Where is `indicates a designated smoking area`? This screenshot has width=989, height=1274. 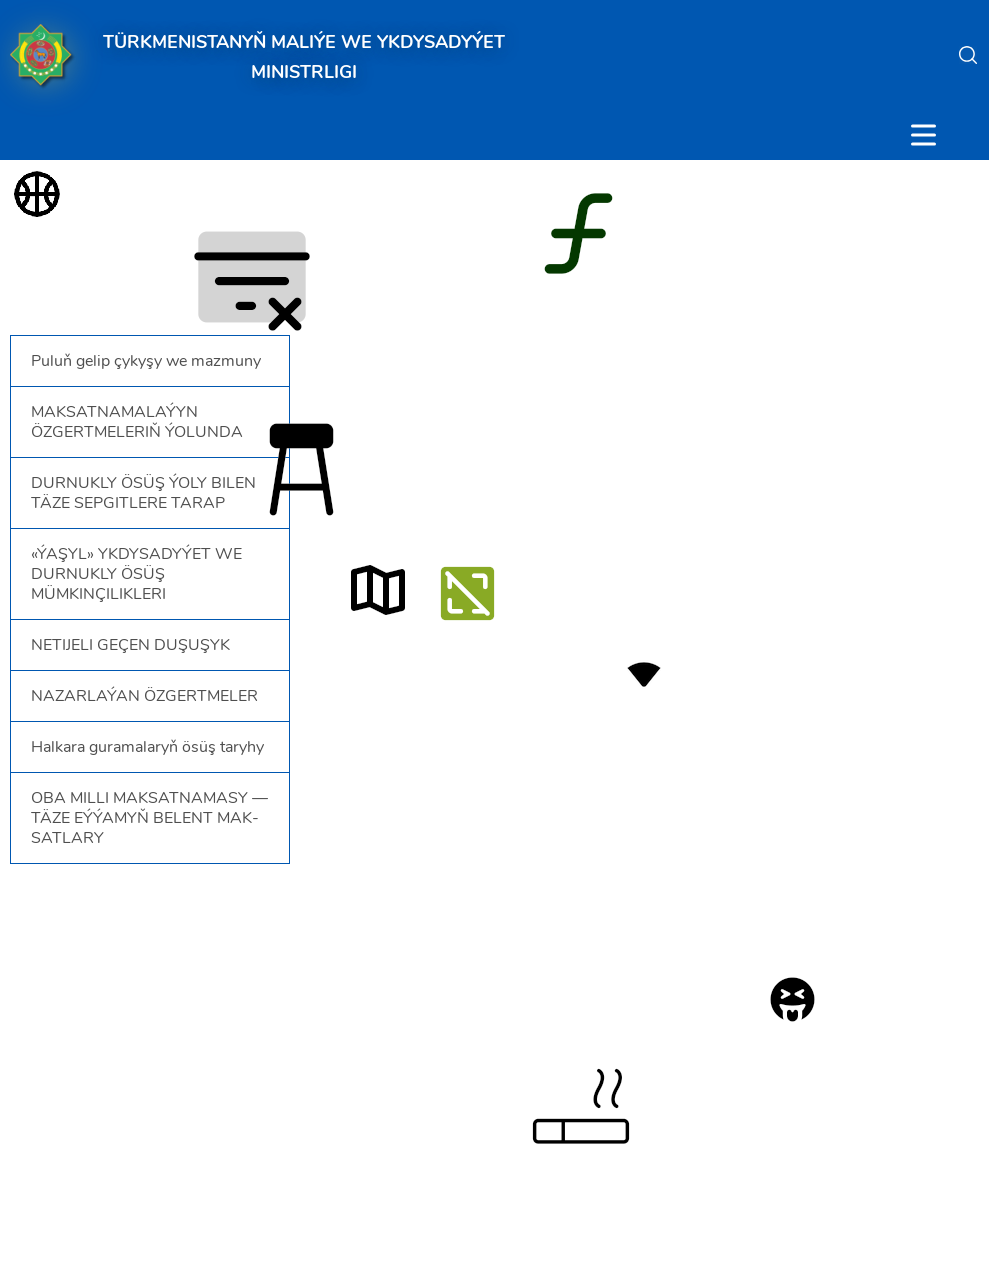 indicates a designated smoking area is located at coordinates (581, 1117).